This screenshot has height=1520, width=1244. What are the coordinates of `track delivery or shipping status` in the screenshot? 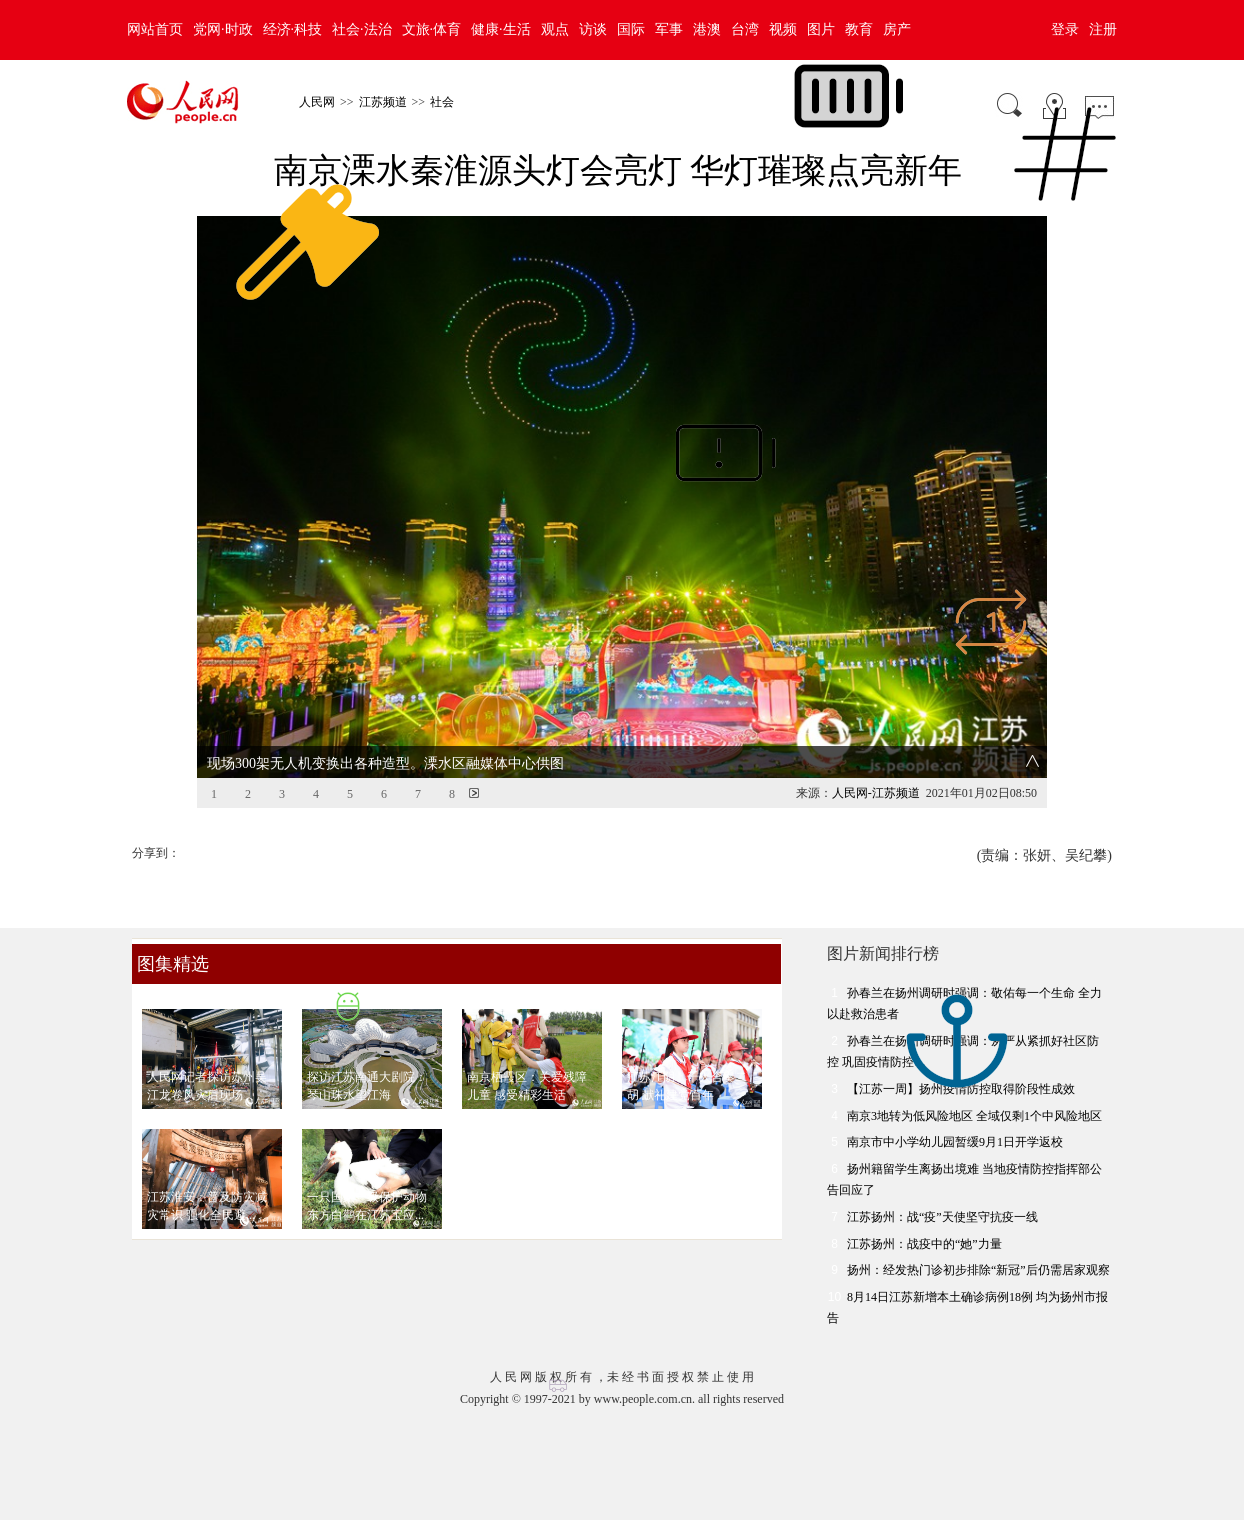 It's located at (557, 1385).